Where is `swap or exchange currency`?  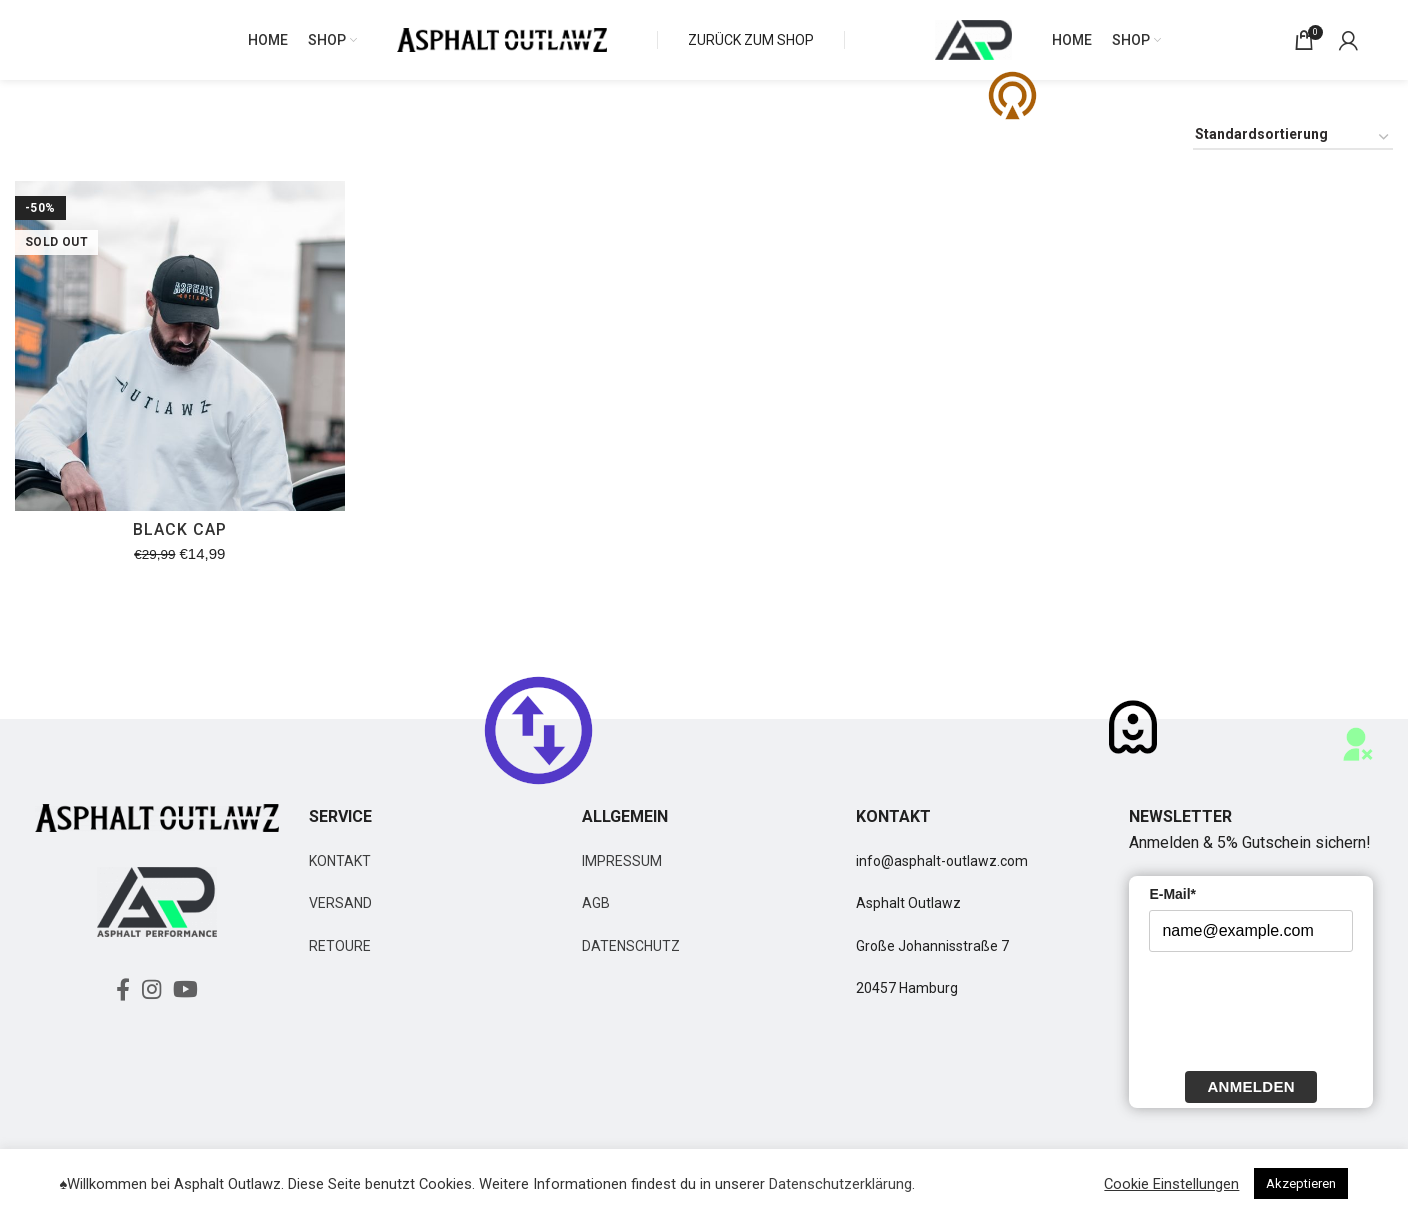 swap or exchange currency is located at coordinates (538, 730).